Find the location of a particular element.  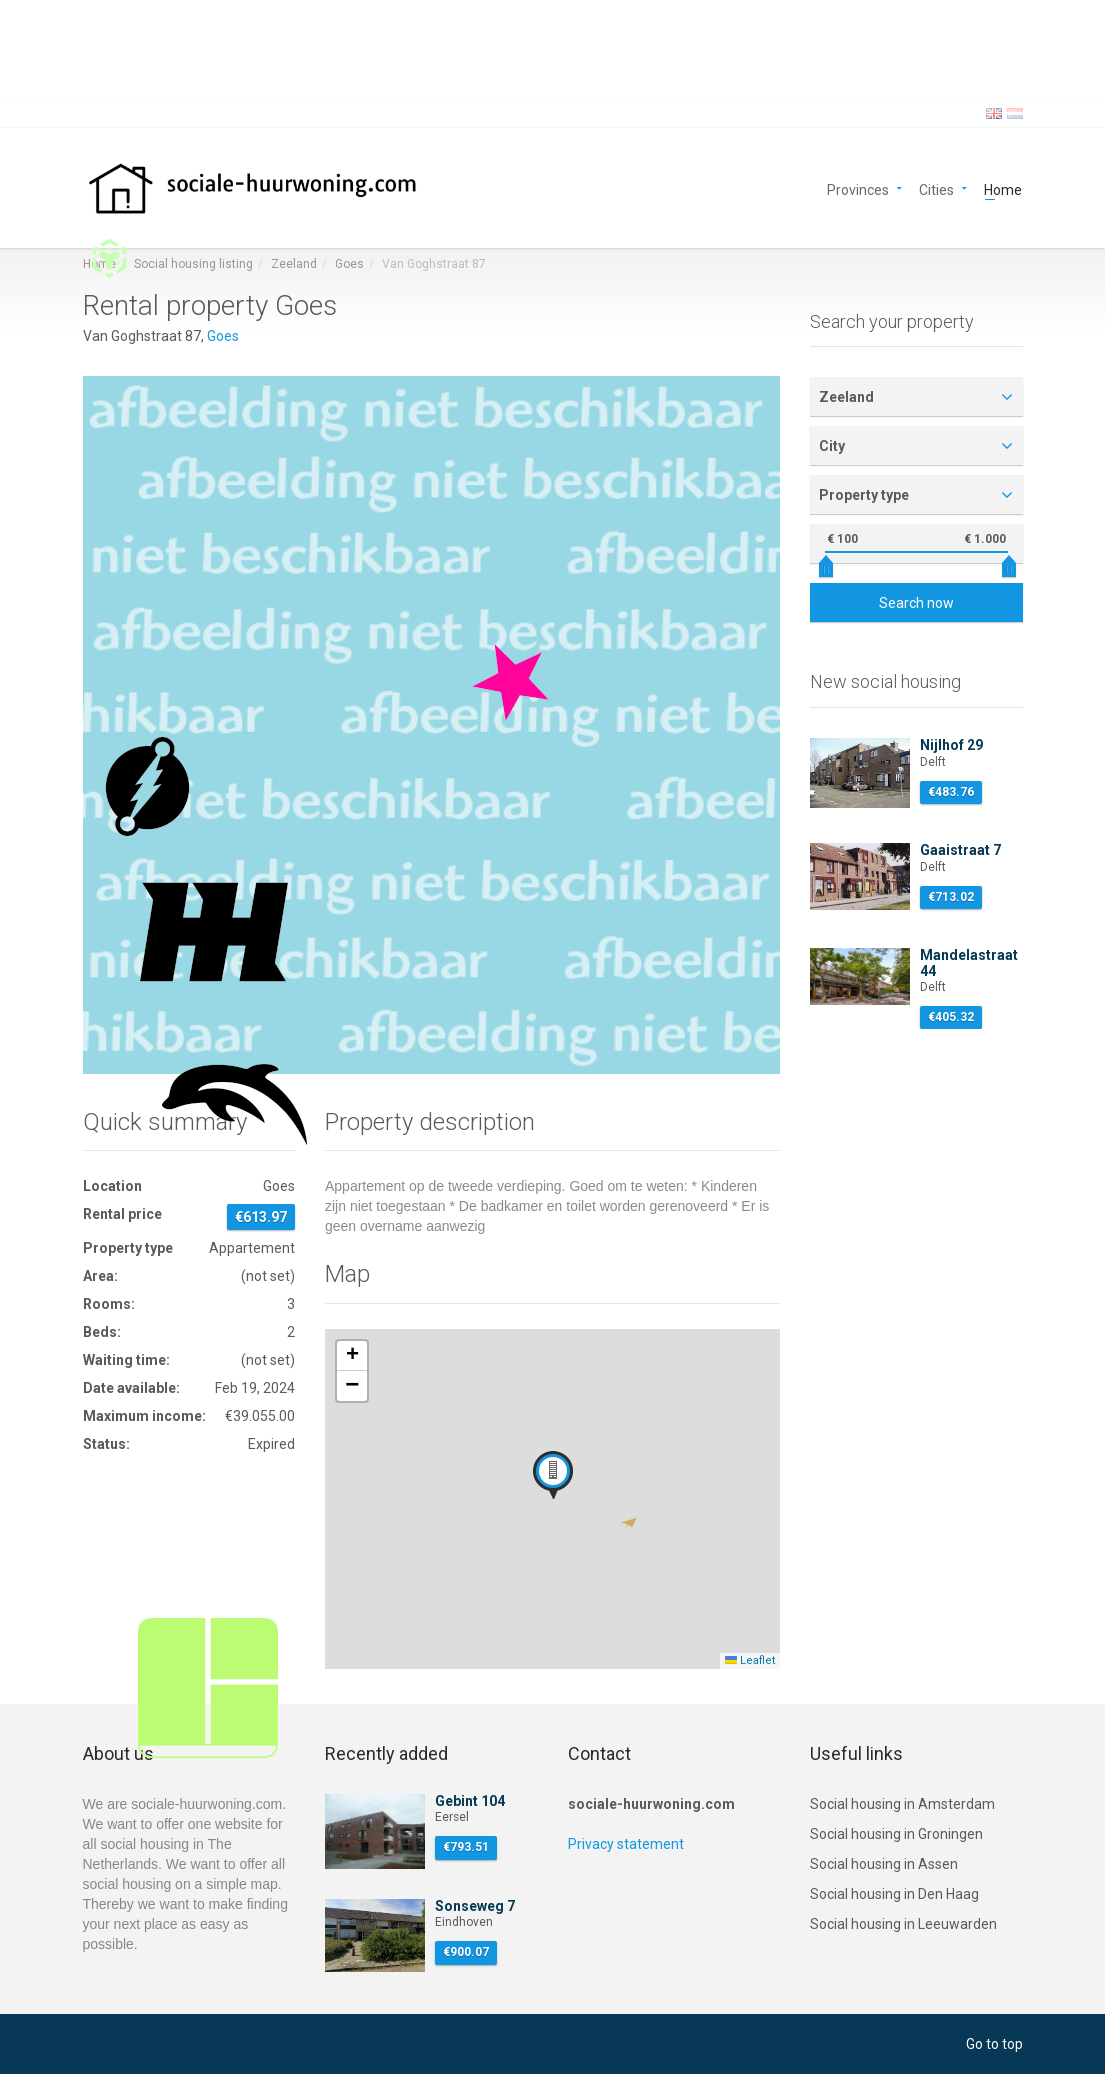

dgraph database logo is located at coordinates (147, 786).